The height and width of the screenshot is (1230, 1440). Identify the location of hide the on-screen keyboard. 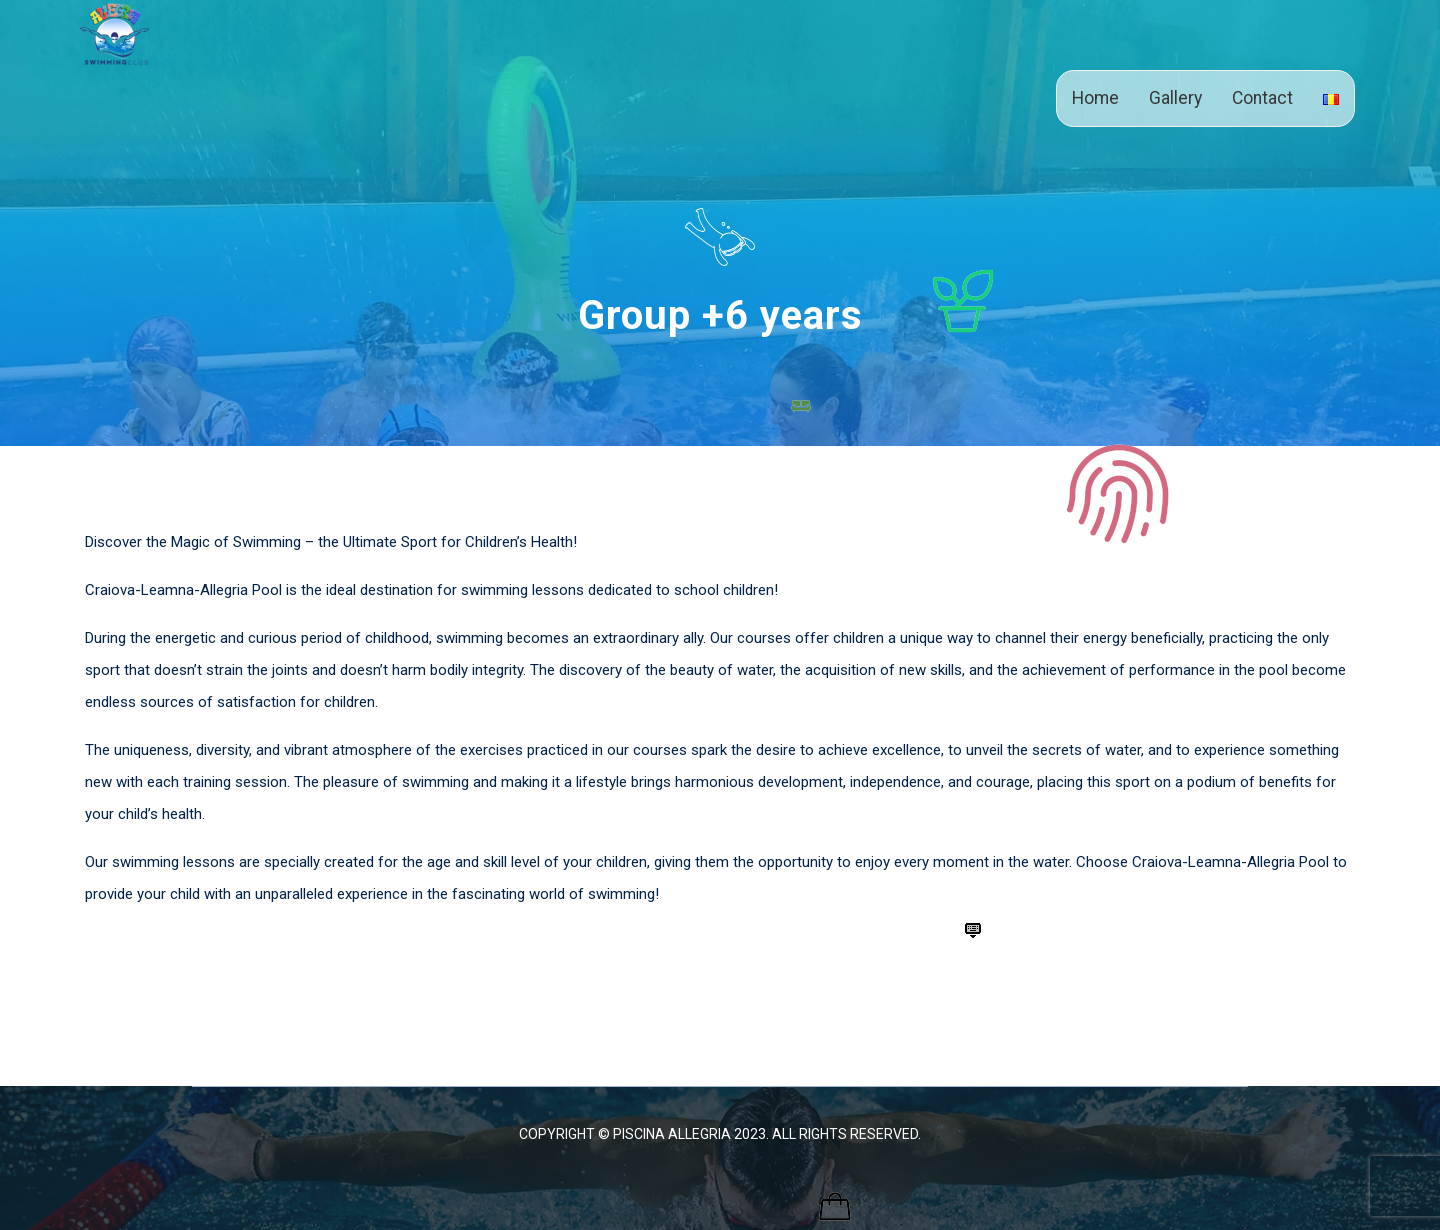
(973, 930).